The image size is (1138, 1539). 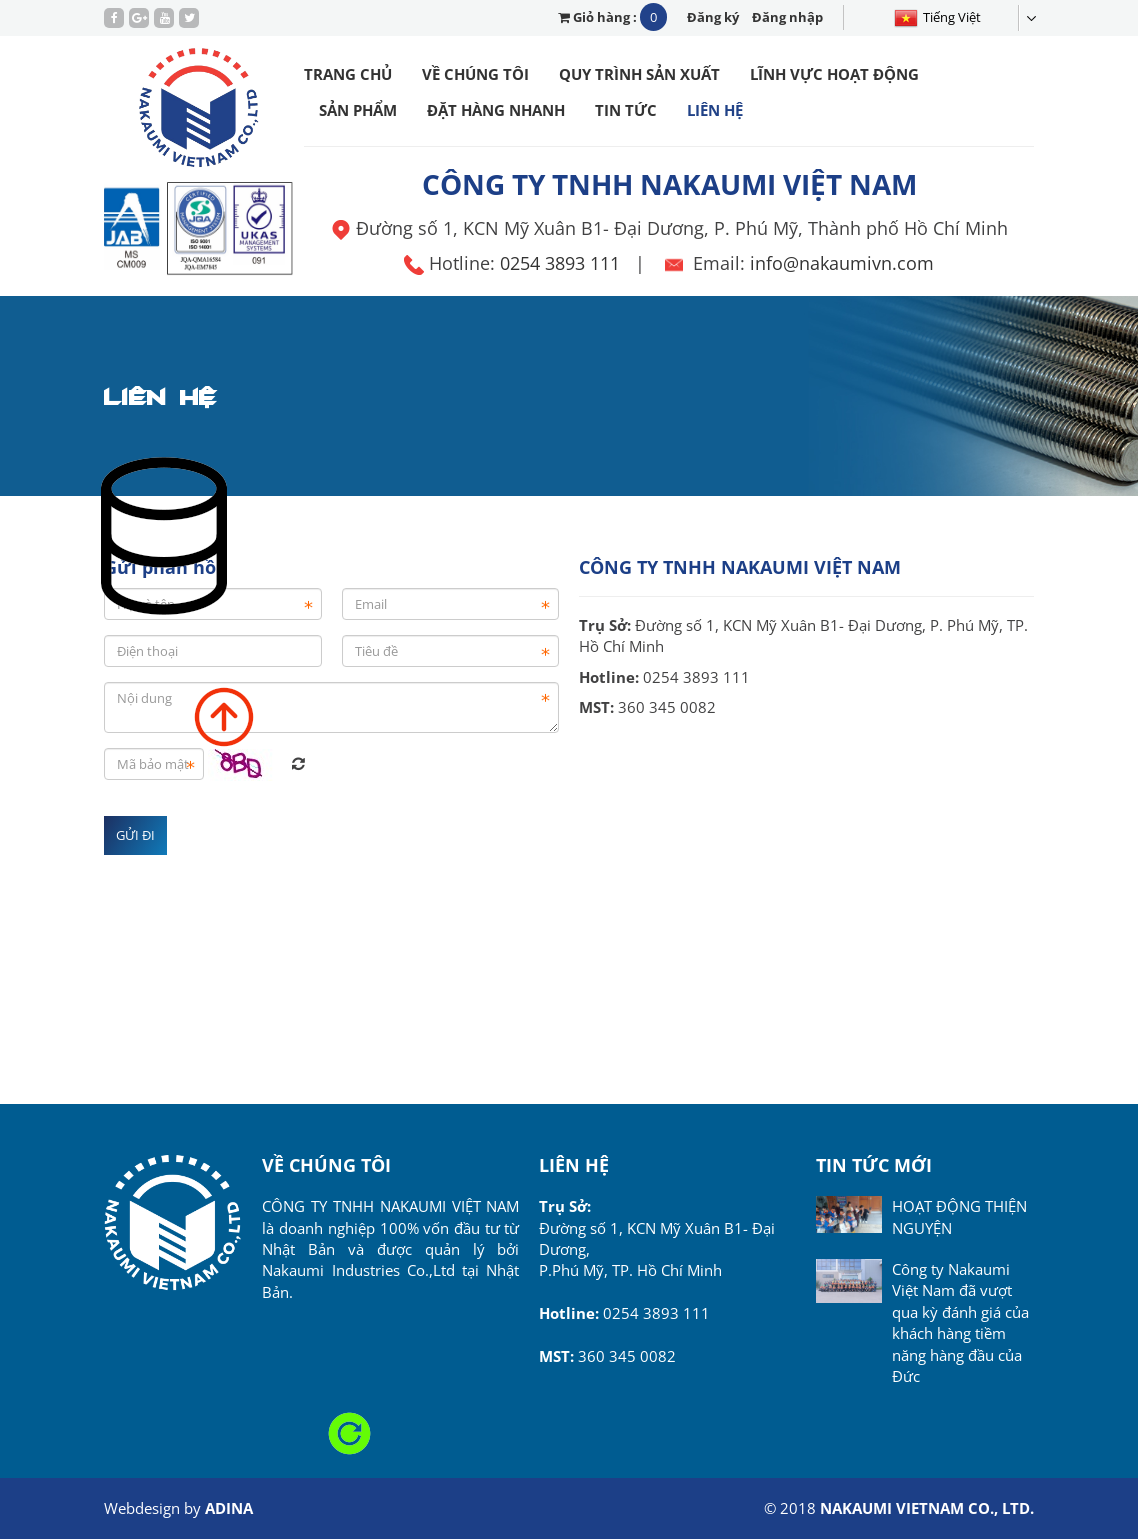 What do you see at coordinates (224, 717) in the screenshot?
I see `scroll to top of page` at bounding box center [224, 717].